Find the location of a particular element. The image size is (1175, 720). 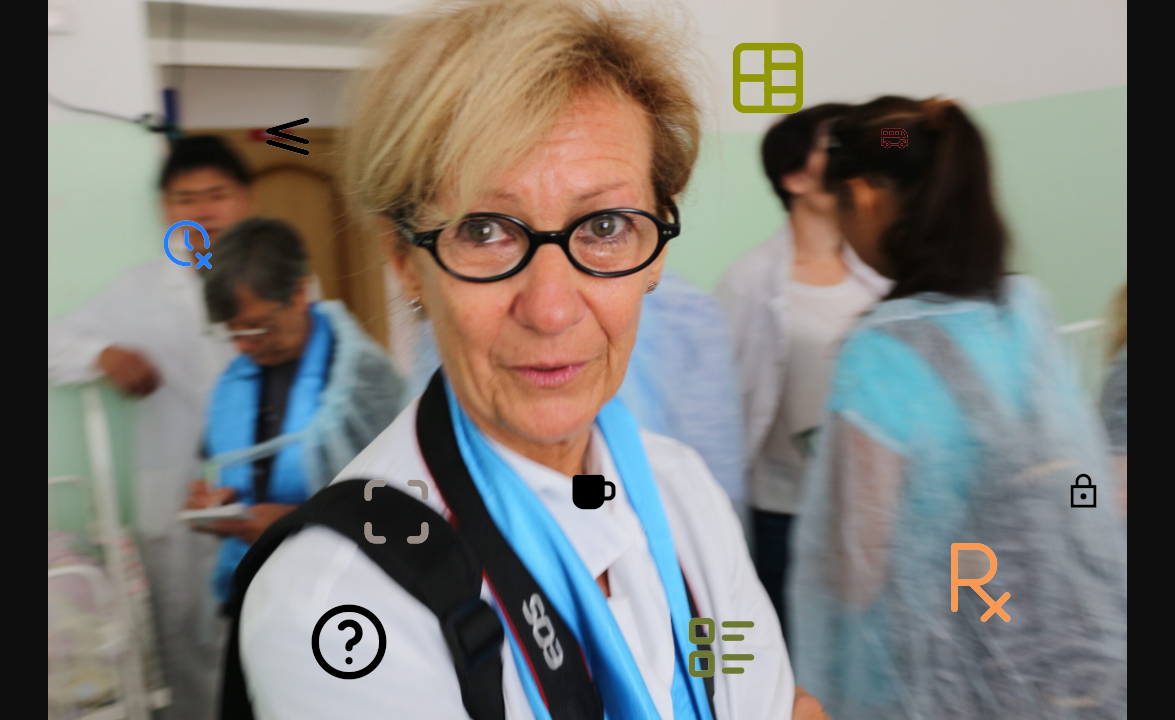

cancel a scheduled event or timer is located at coordinates (186, 243).